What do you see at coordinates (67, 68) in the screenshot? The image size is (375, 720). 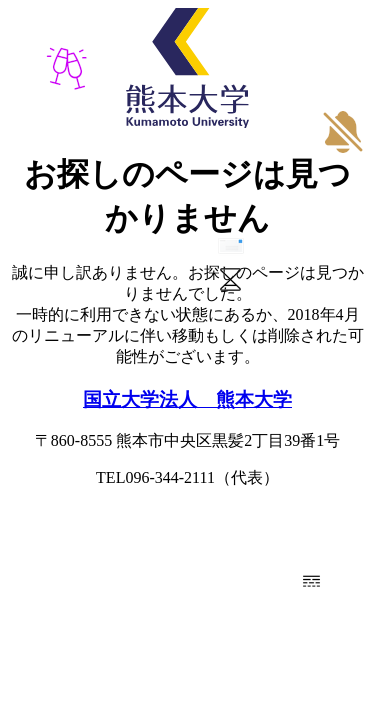 I see `celebrate an achievement or milestone` at bounding box center [67, 68].